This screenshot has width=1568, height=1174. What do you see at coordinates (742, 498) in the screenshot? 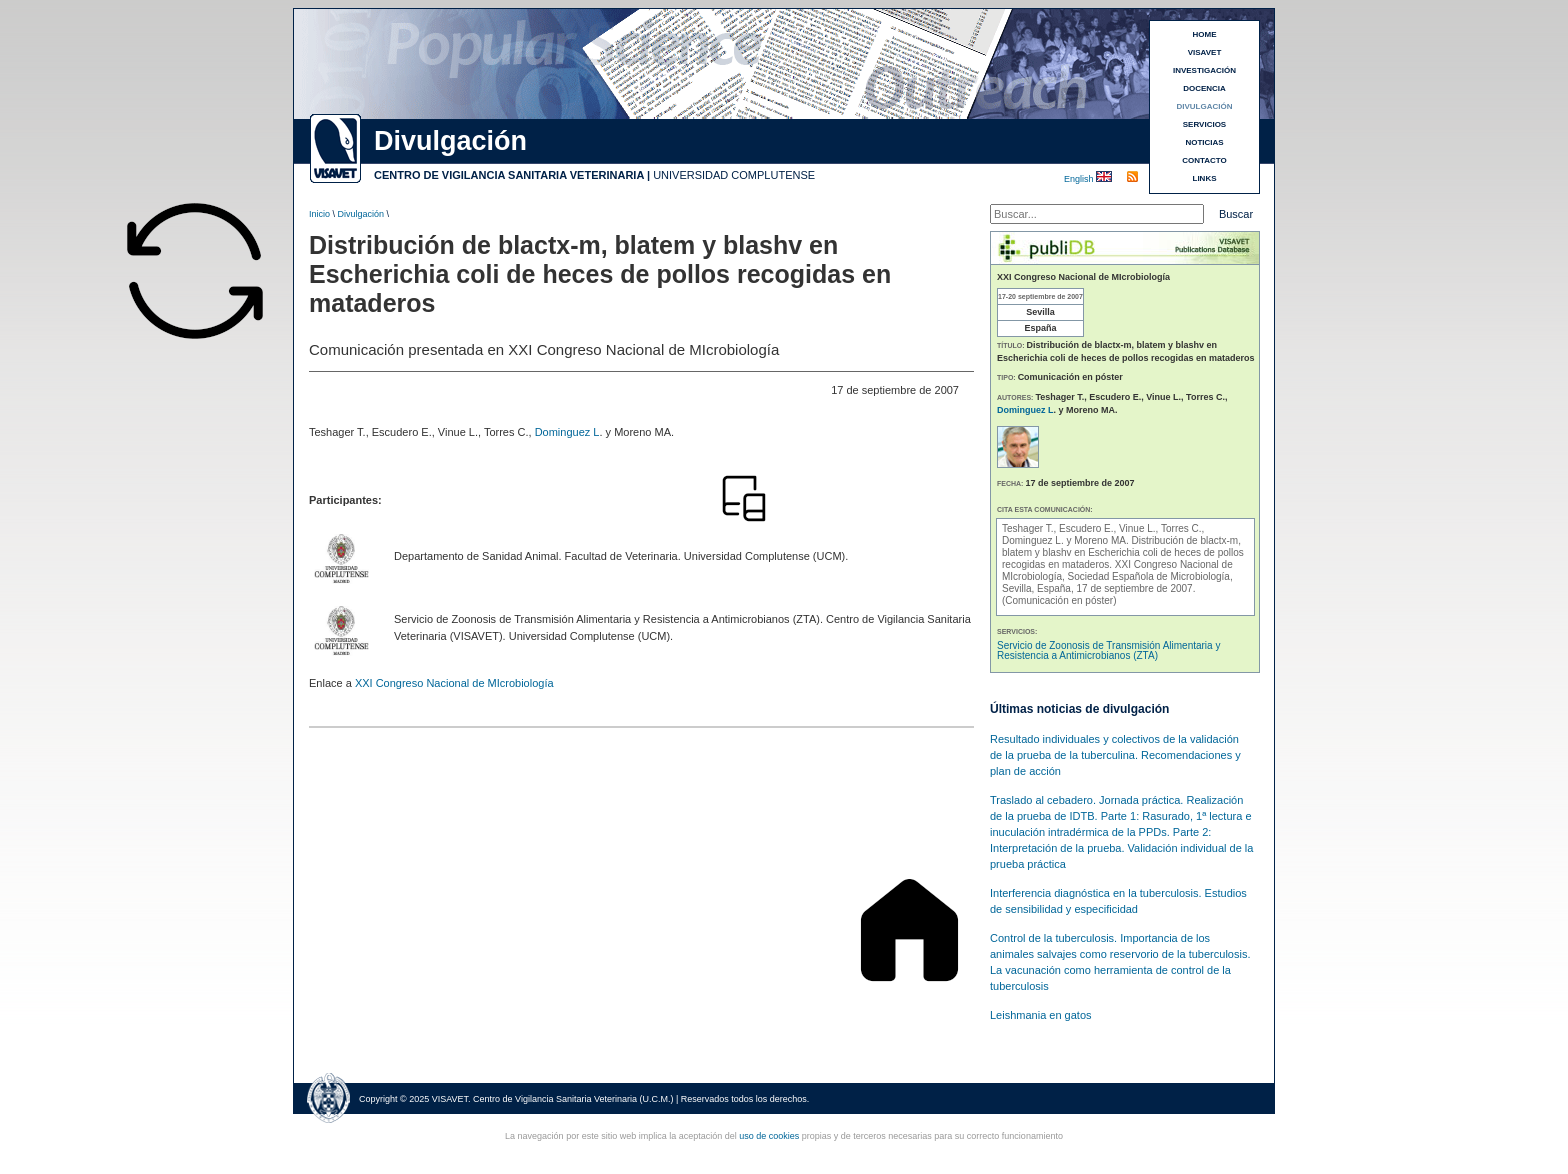
I see `clone or duplicate a repository` at bounding box center [742, 498].